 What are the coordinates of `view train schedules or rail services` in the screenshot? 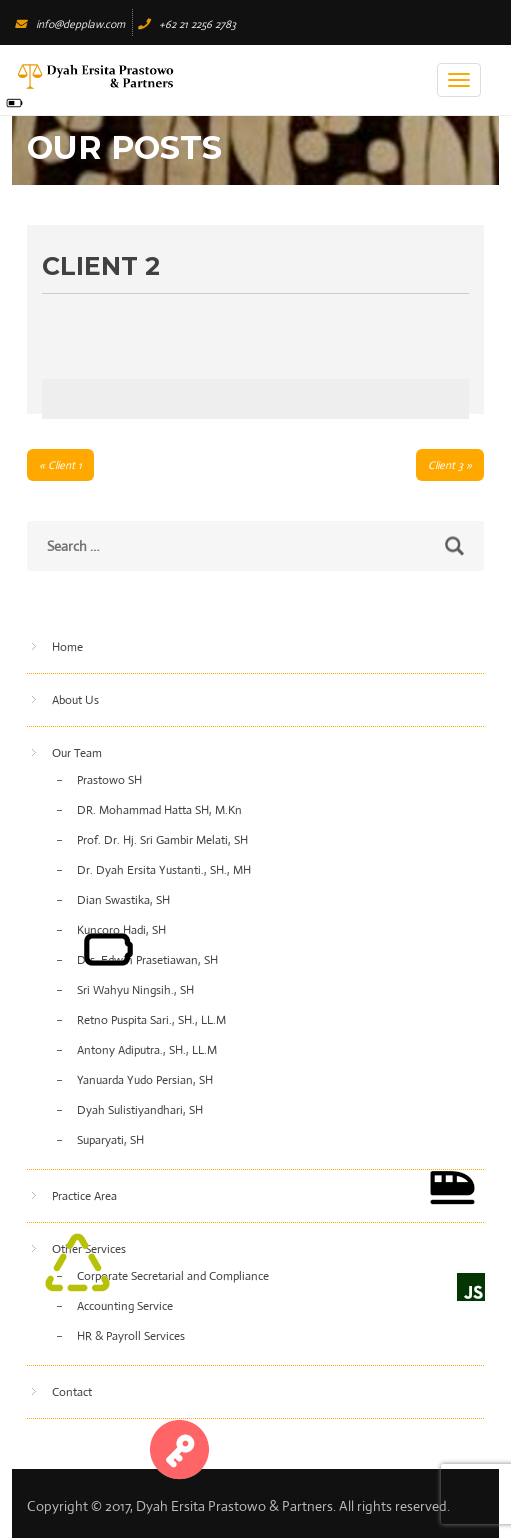 It's located at (452, 1186).